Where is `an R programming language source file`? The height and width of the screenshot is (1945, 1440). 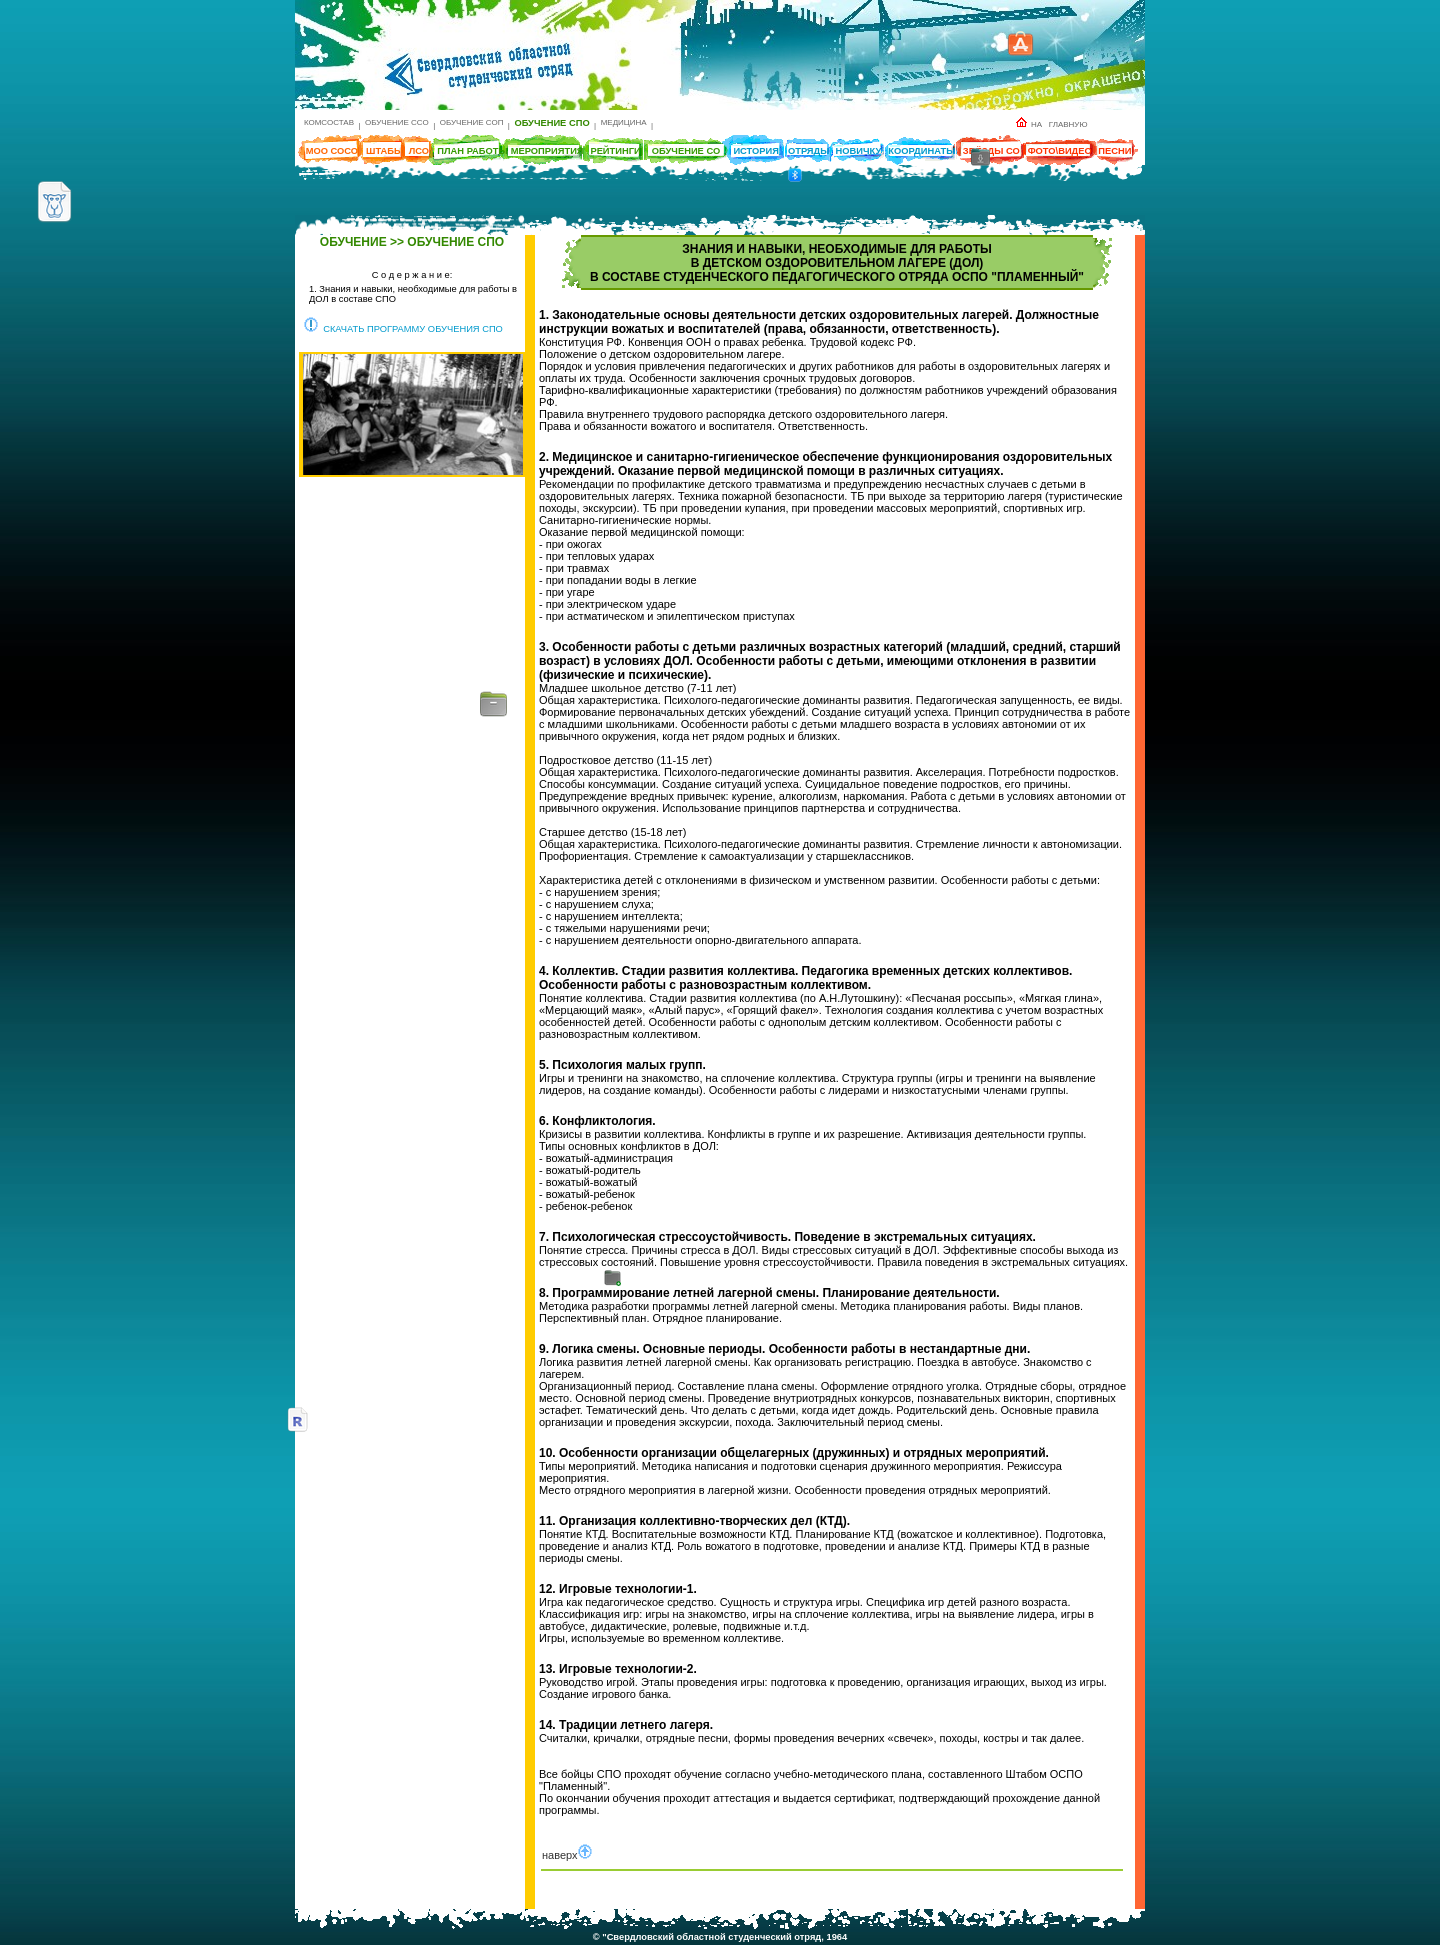 an R programming language source file is located at coordinates (297, 1419).